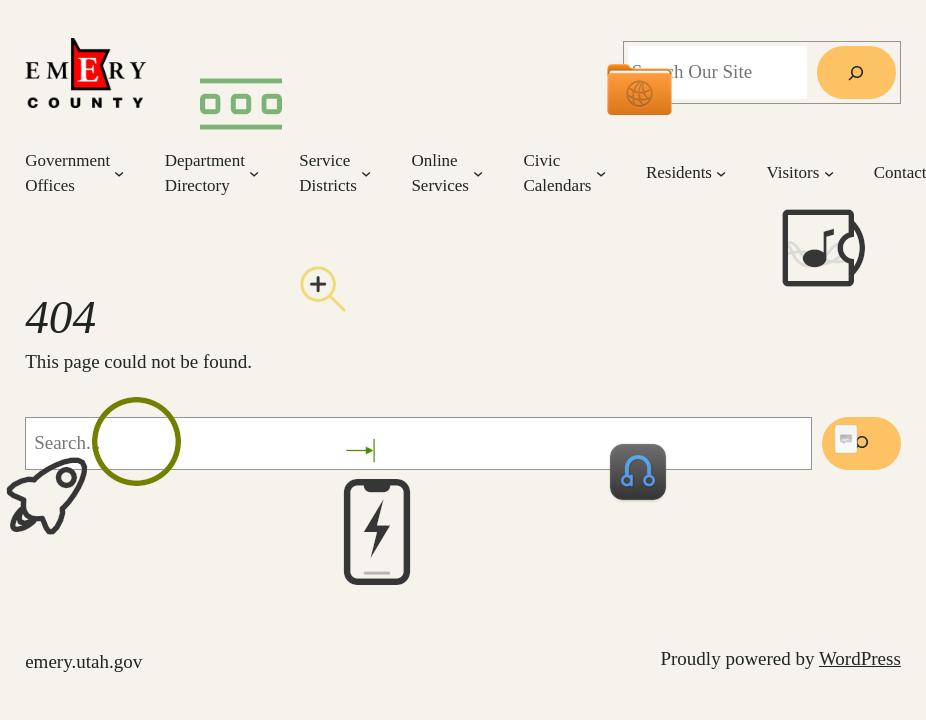  I want to click on launch applications or open app drawer, so click(47, 496).